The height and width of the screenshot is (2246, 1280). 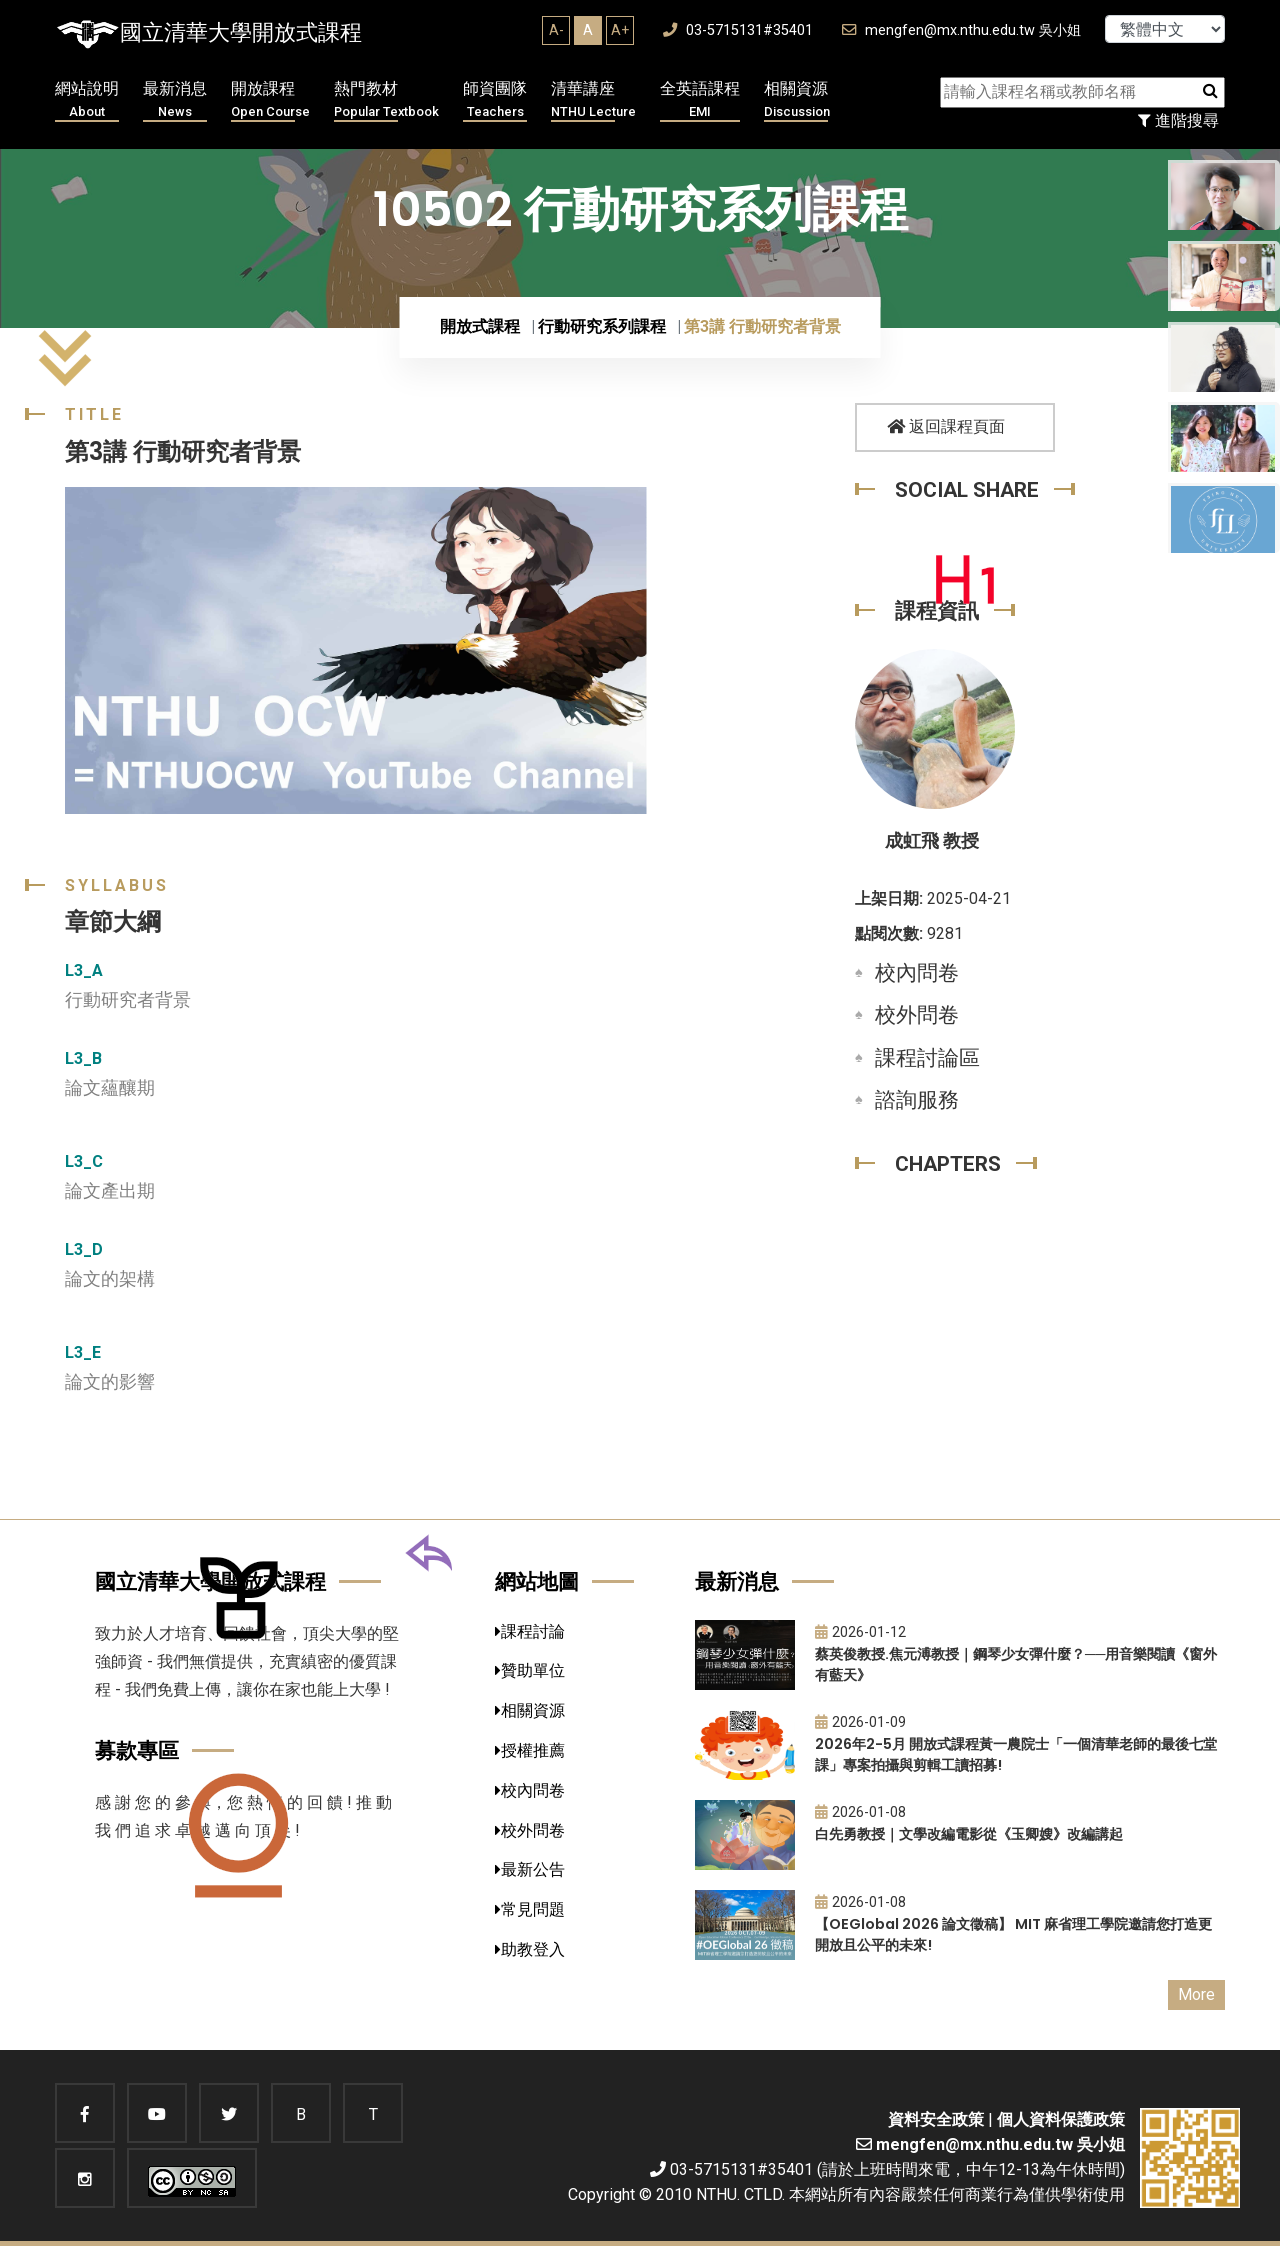 I want to click on format text as heading level 1, so click(x=966, y=579).